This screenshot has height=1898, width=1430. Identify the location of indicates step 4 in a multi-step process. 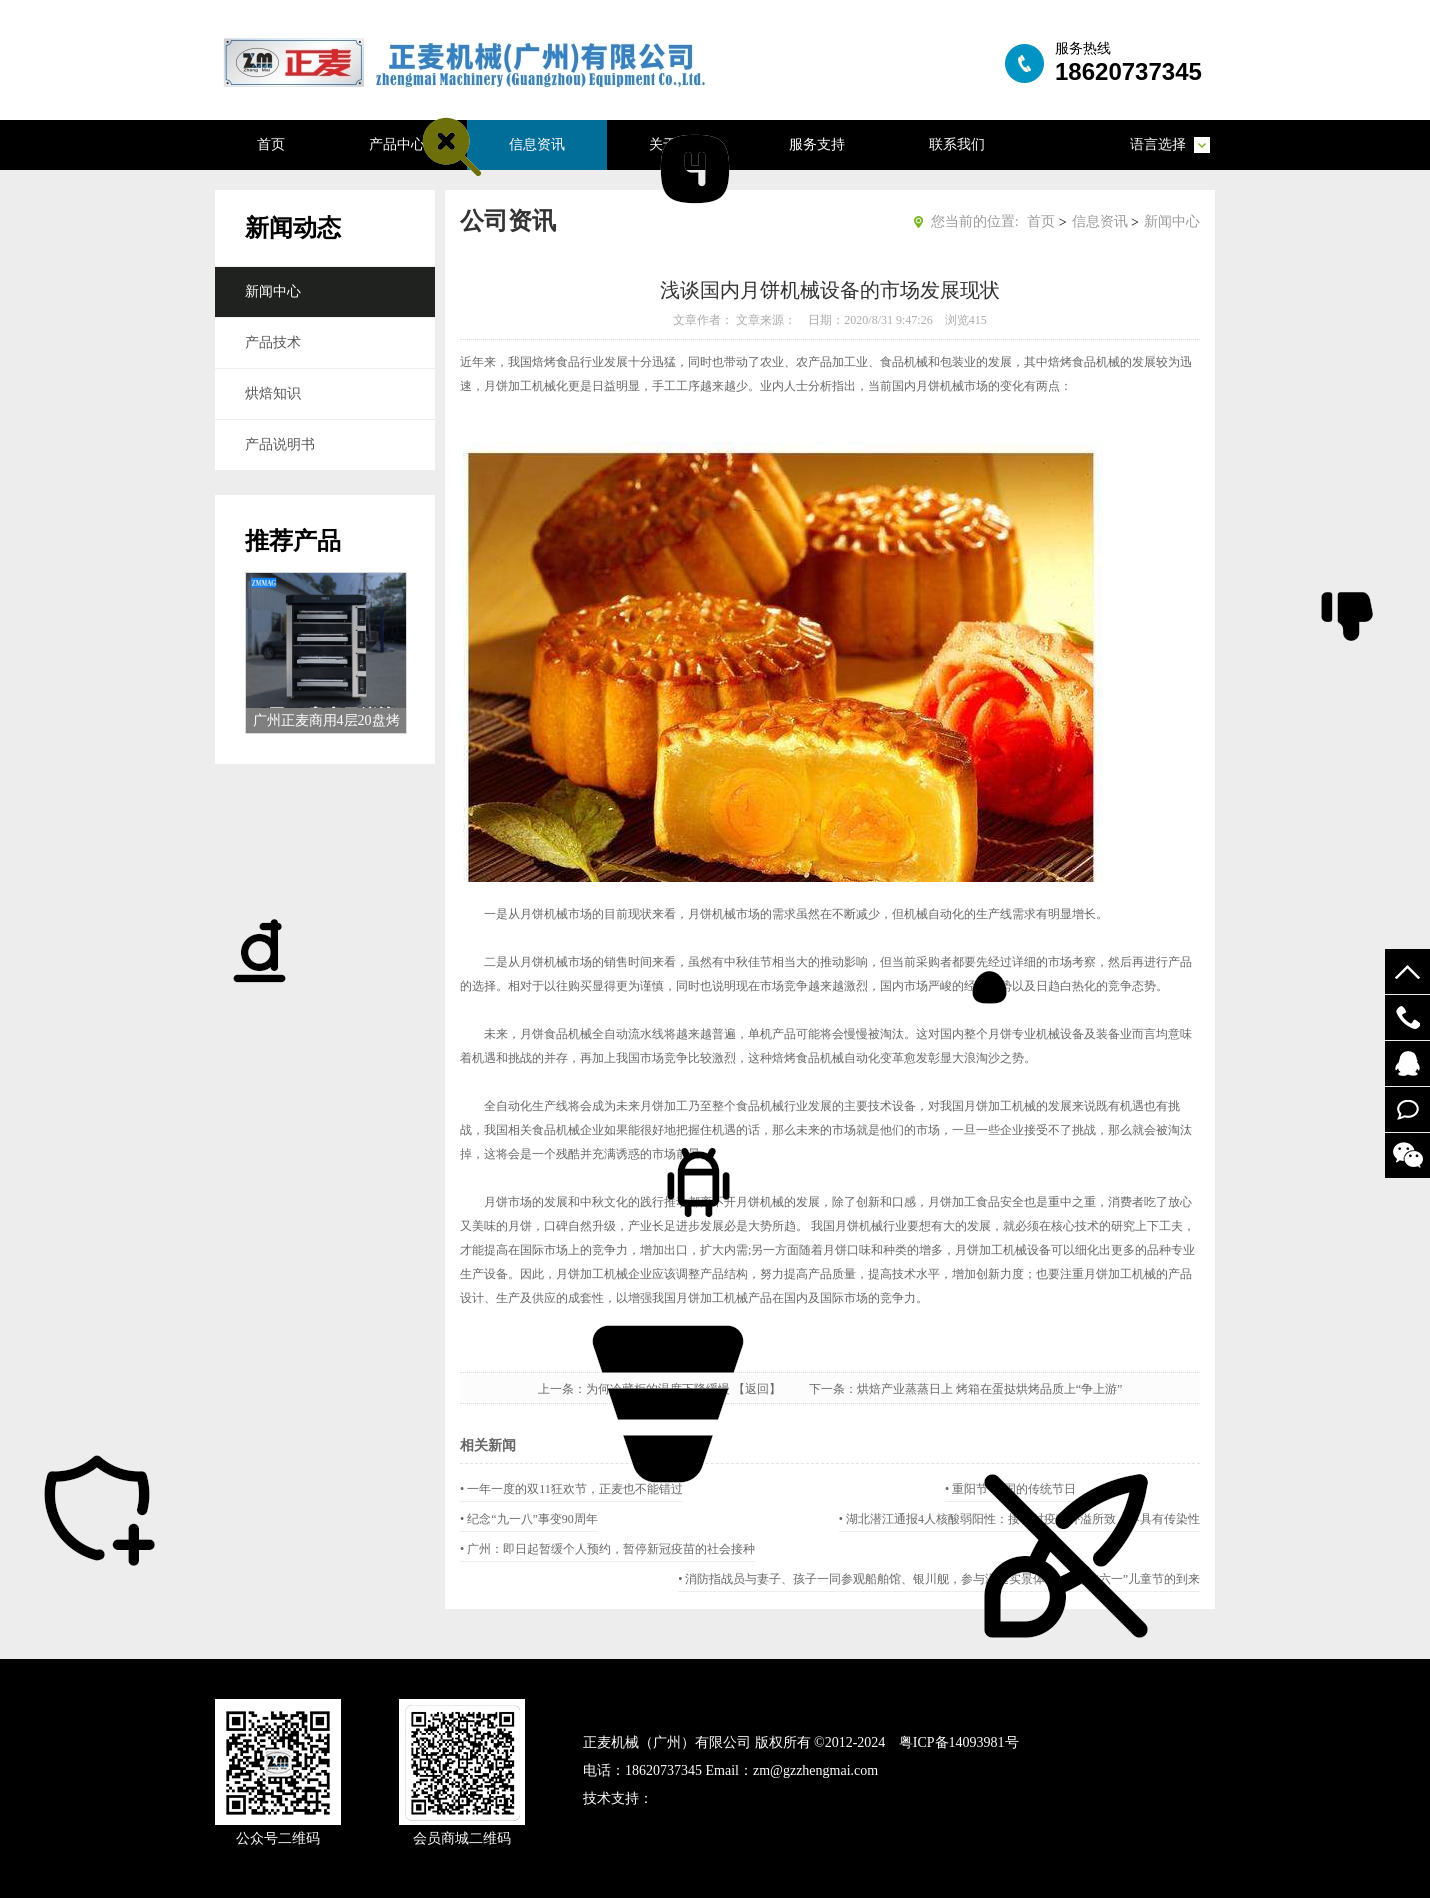
(695, 169).